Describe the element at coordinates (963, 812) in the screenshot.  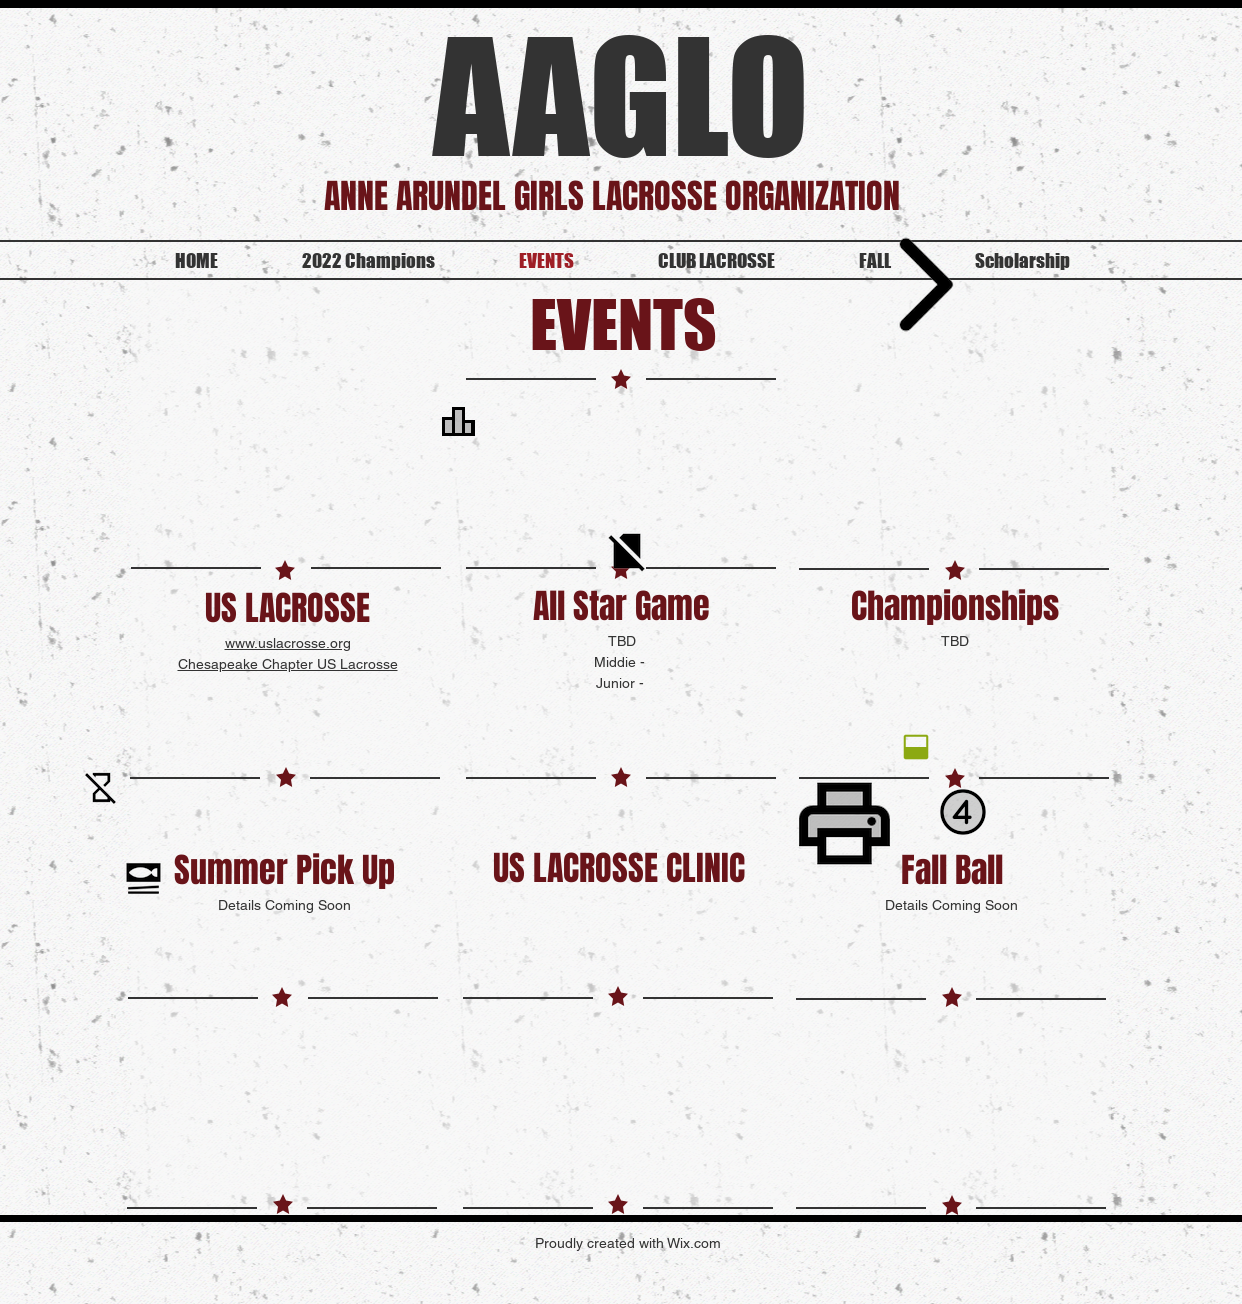
I see `indicates step four in a multi-step process` at that location.